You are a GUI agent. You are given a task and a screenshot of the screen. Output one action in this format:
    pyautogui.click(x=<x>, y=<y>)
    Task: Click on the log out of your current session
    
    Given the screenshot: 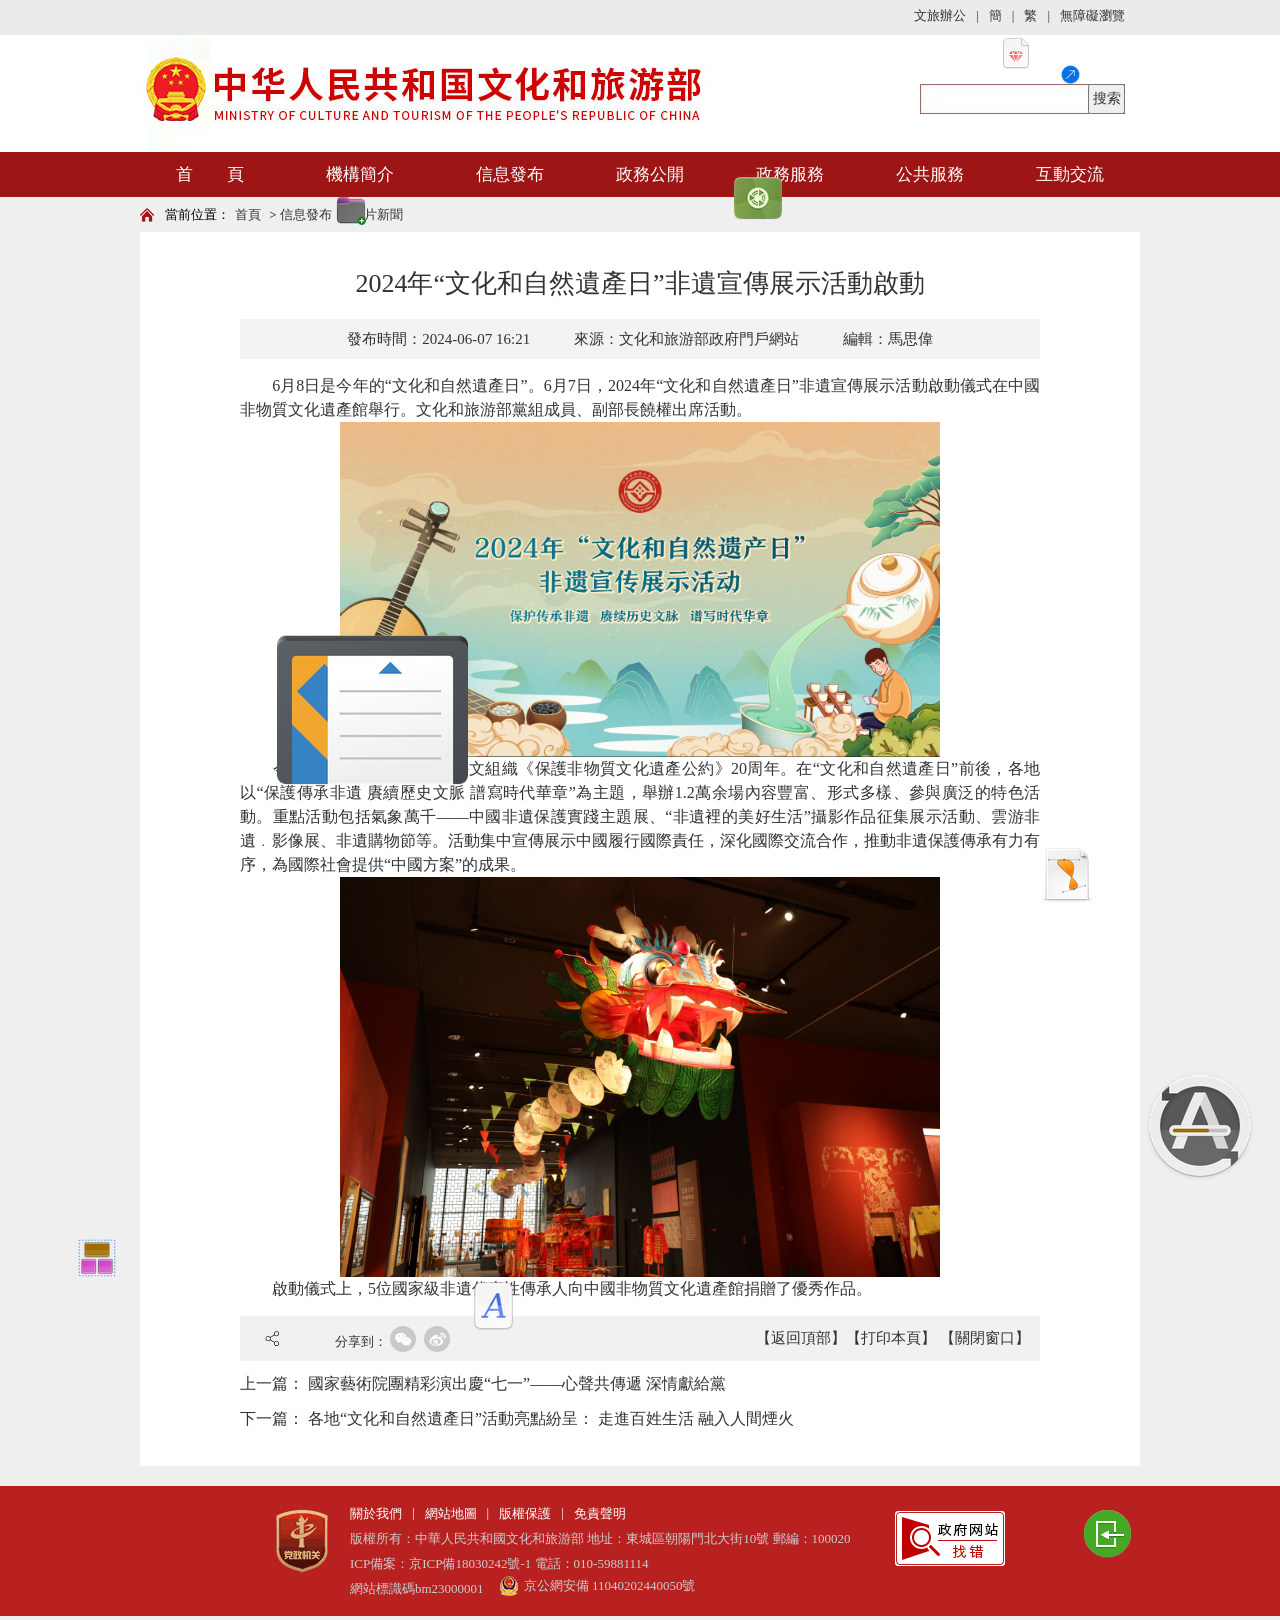 What is the action you would take?
    pyautogui.click(x=1108, y=1534)
    